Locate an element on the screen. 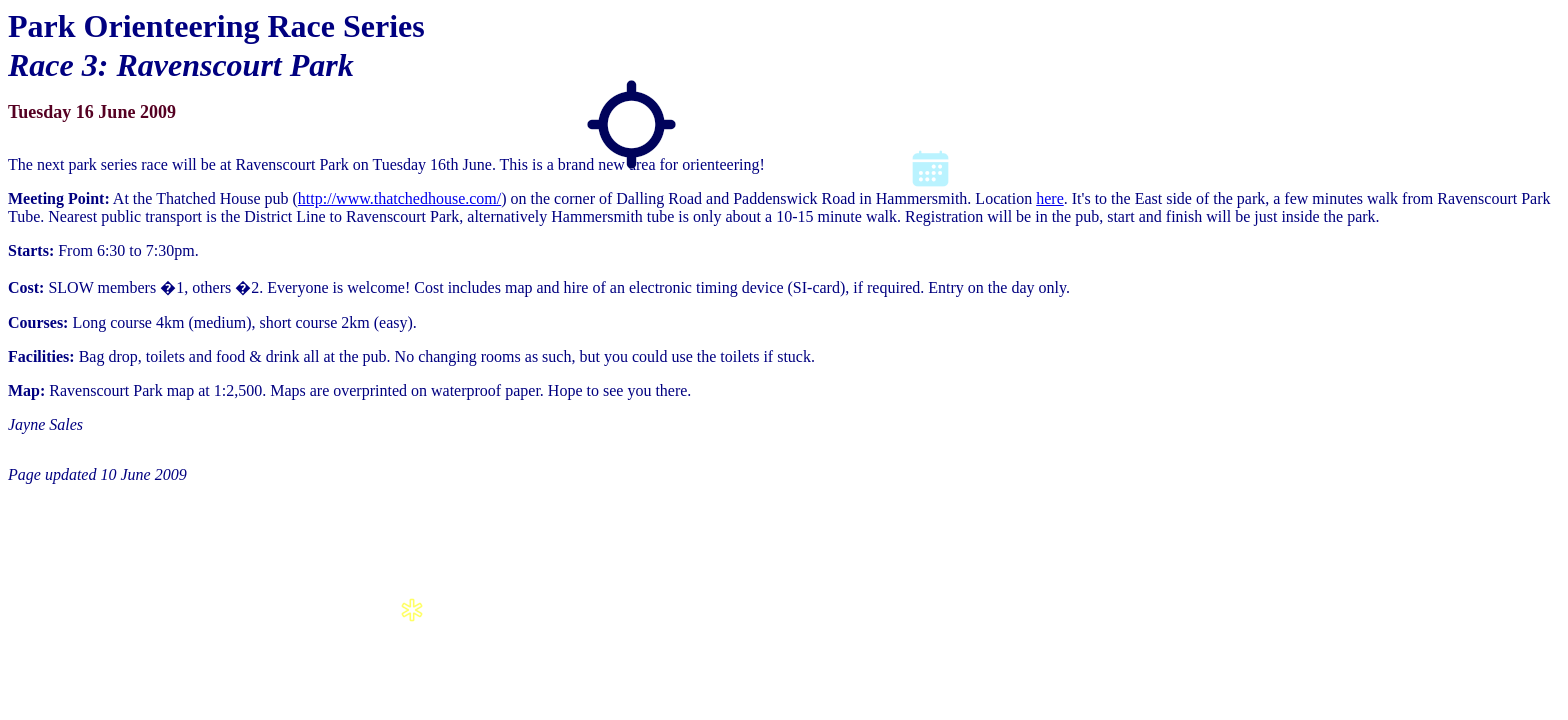 This screenshot has height=720, width=1568. find my current location is located at coordinates (631, 124).